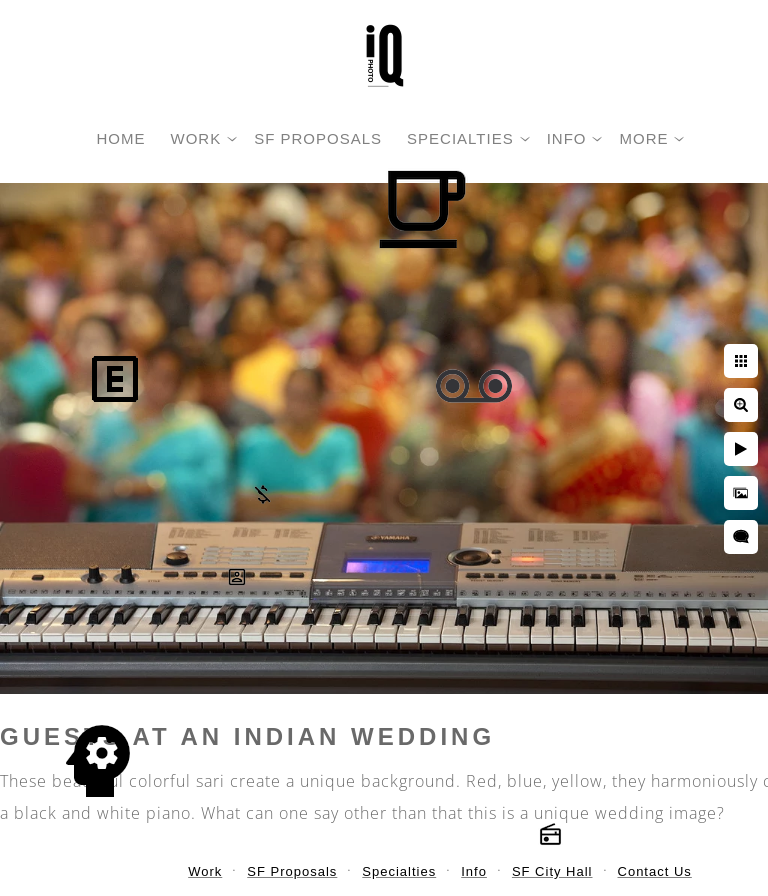 This screenshot has width=768, height=896. I want to click on find nearby coffee shops or cafes, so click(422, 209).